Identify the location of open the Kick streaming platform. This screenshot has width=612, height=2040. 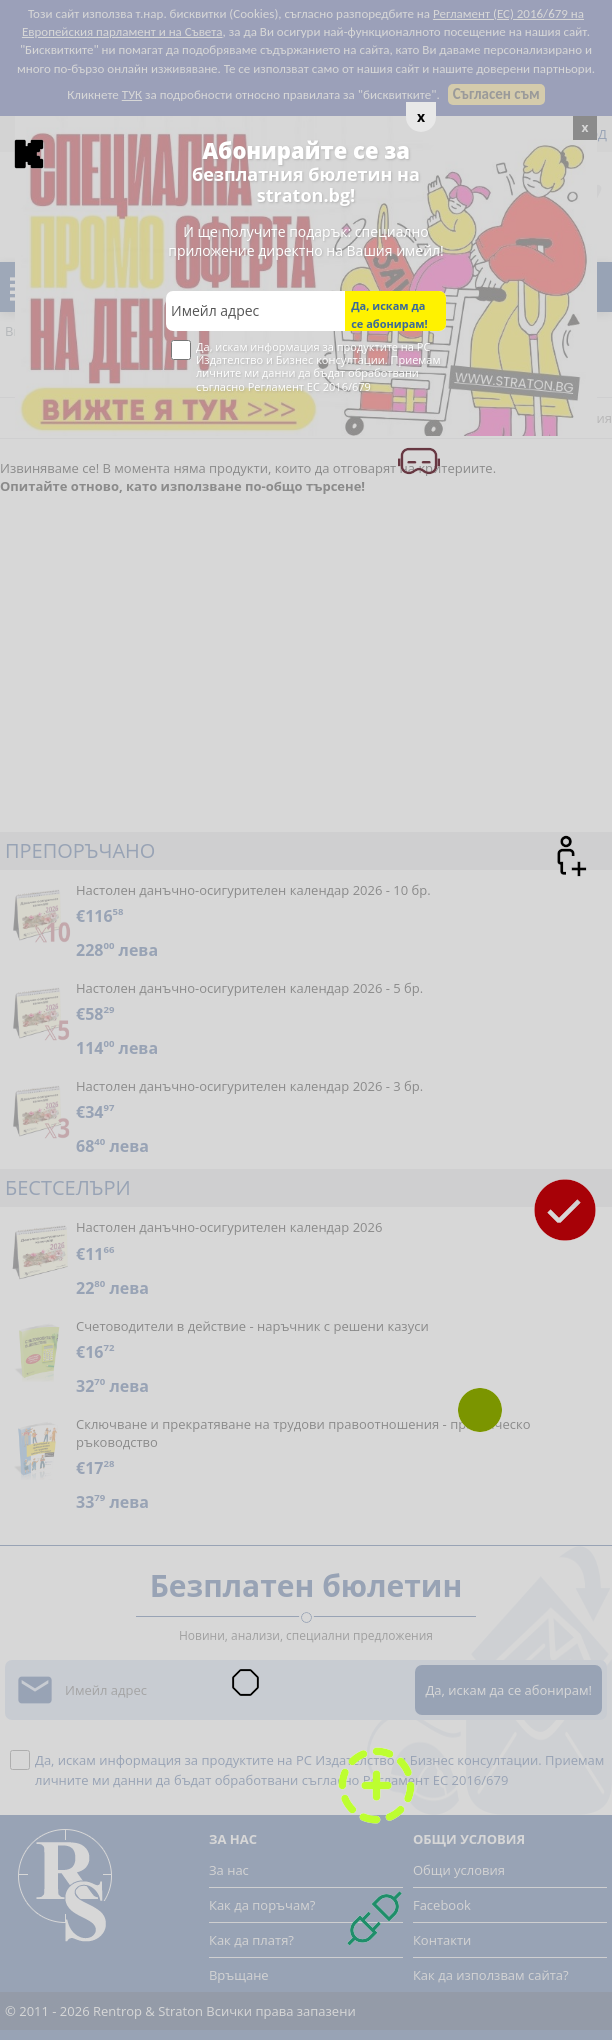
(29, 154).